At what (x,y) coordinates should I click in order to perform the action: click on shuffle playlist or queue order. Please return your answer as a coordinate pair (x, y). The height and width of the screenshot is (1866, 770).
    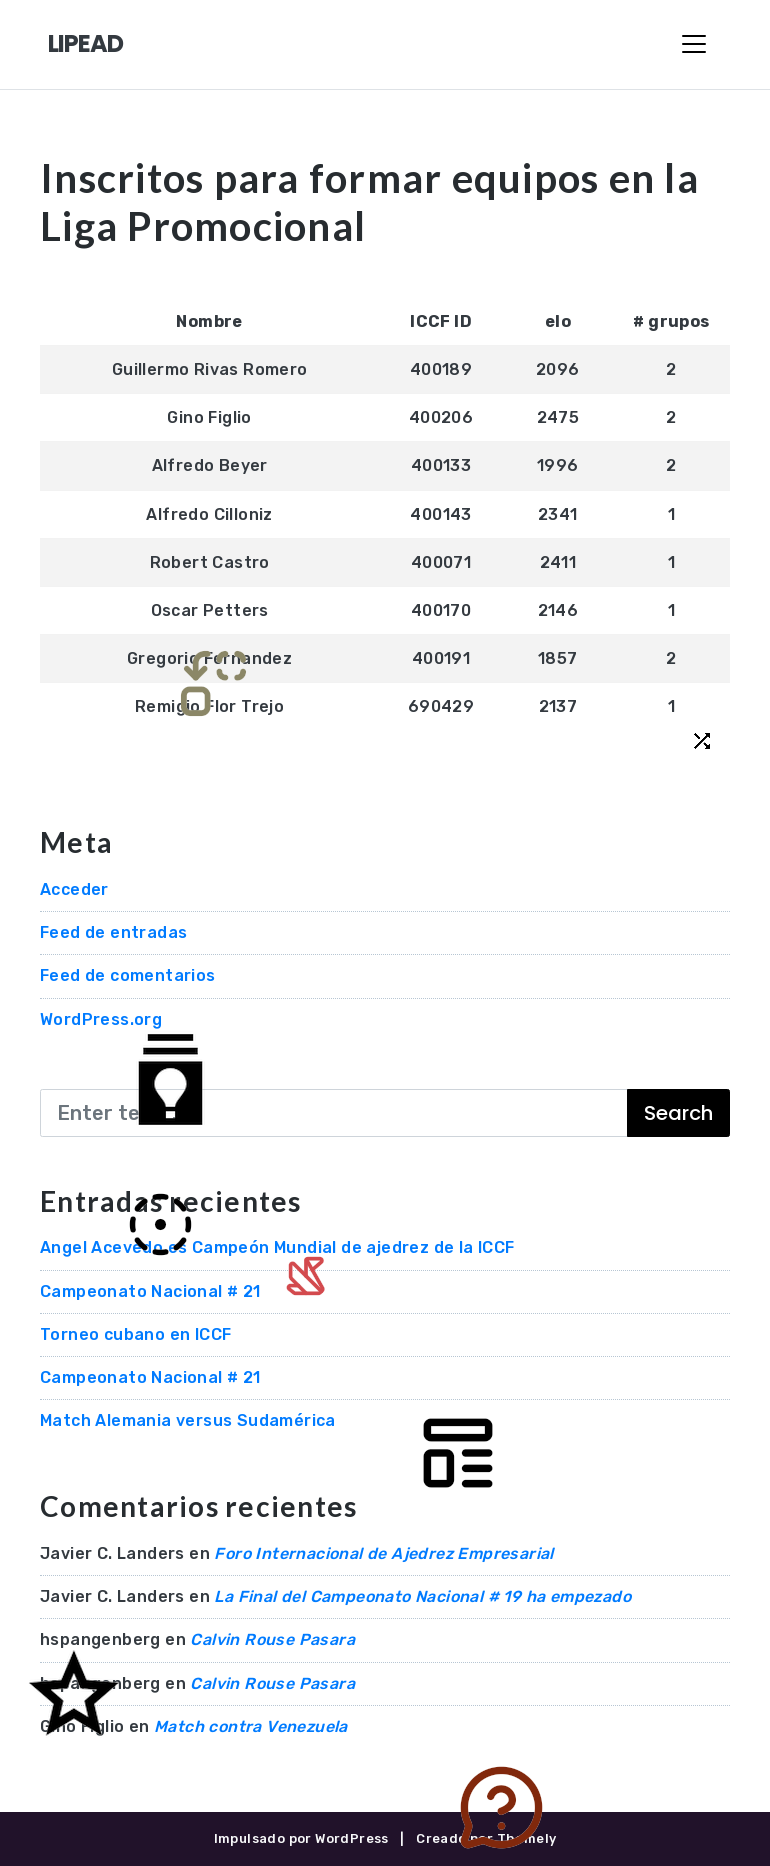
    Looking at the image, I should click on (702, 741).